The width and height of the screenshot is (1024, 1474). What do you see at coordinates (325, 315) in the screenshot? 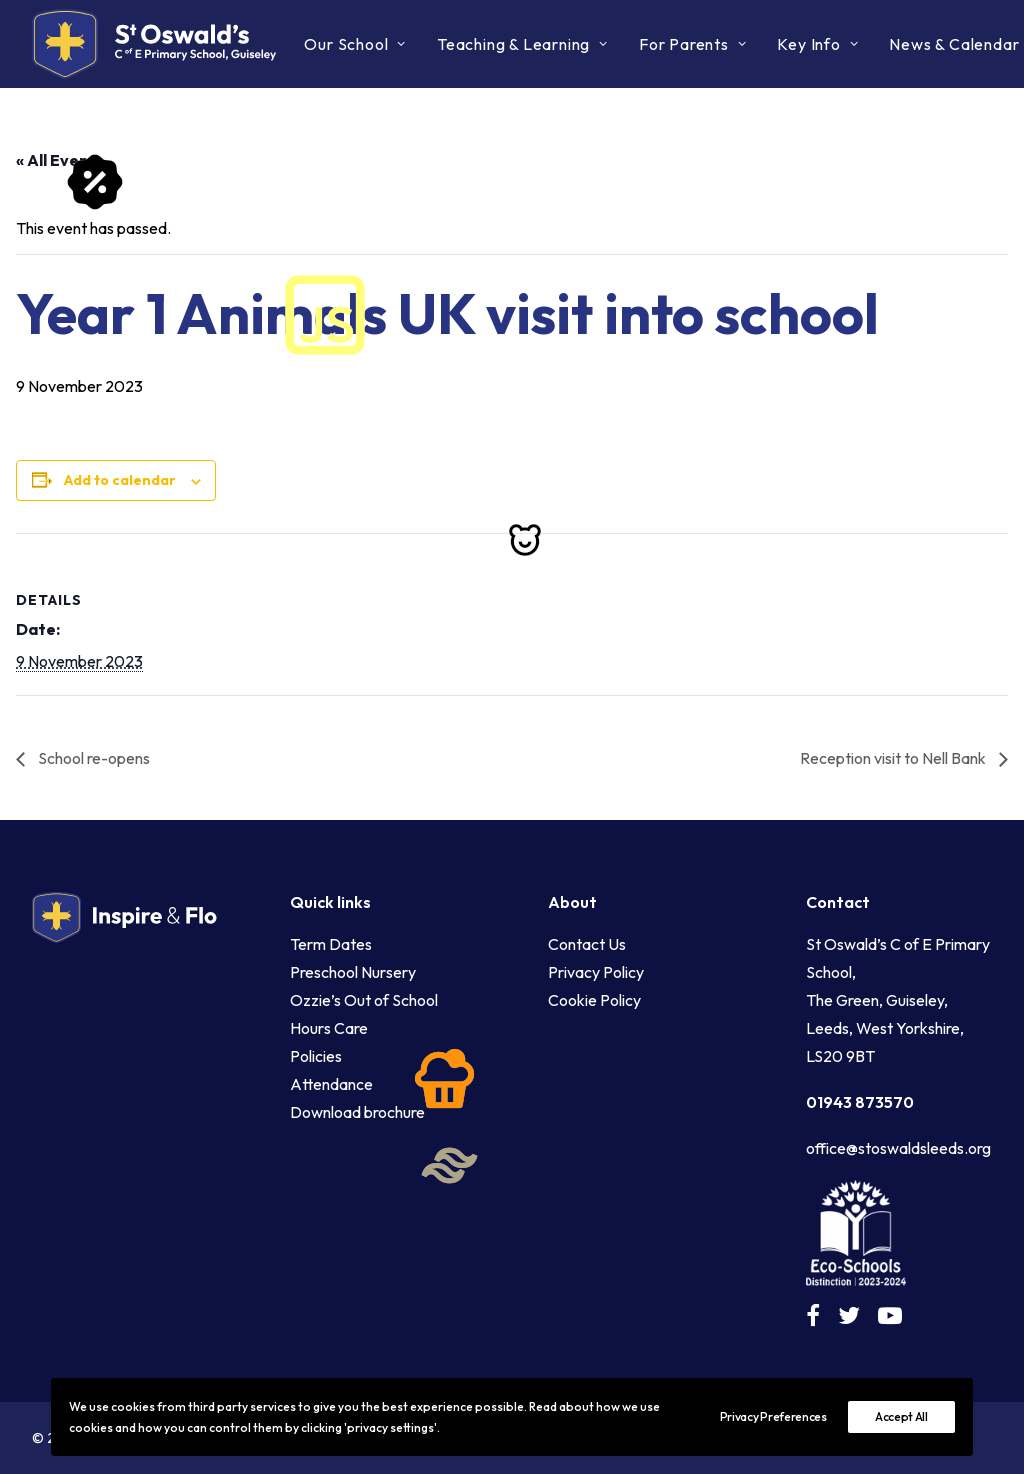
I see `indicates a JavaScript file or code component` at bounding box center [325, 315].